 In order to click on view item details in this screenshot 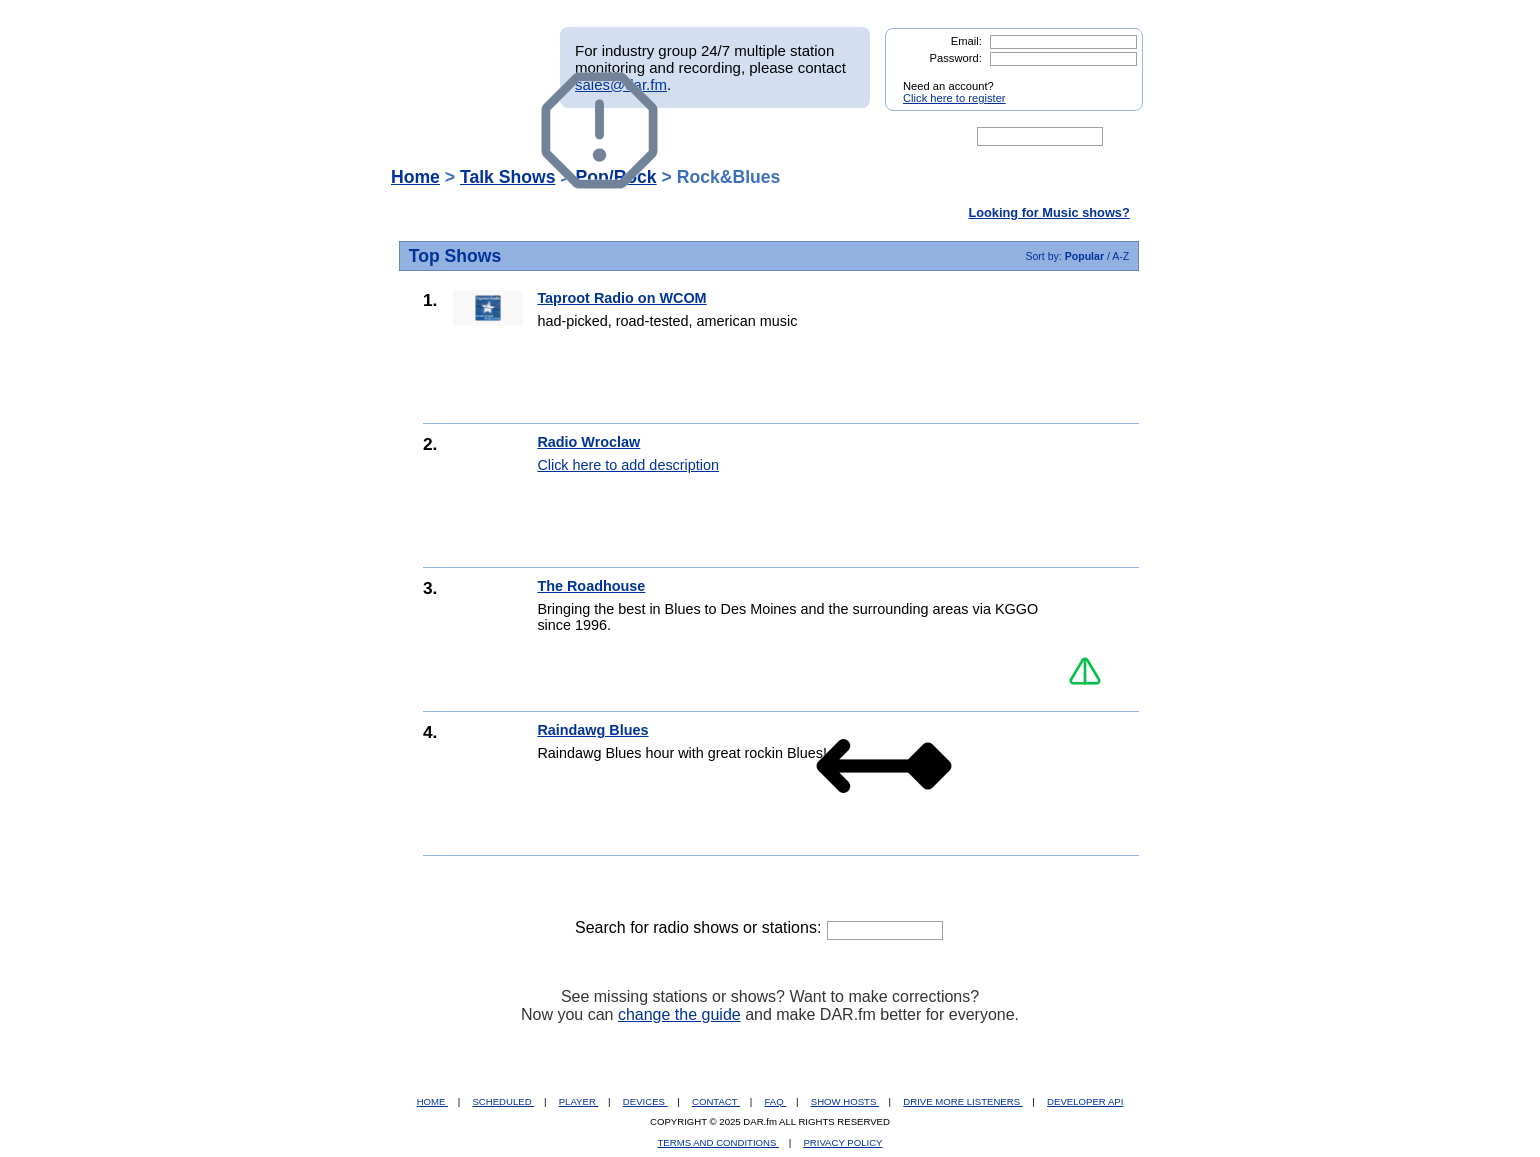, I will do `click(1085, 672)`.